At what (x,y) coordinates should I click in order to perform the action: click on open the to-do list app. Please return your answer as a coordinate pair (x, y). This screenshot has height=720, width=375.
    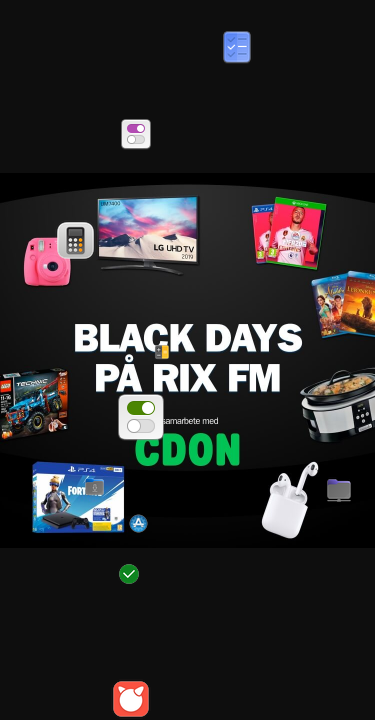
    Looking at the image, I should click on (237, 47).